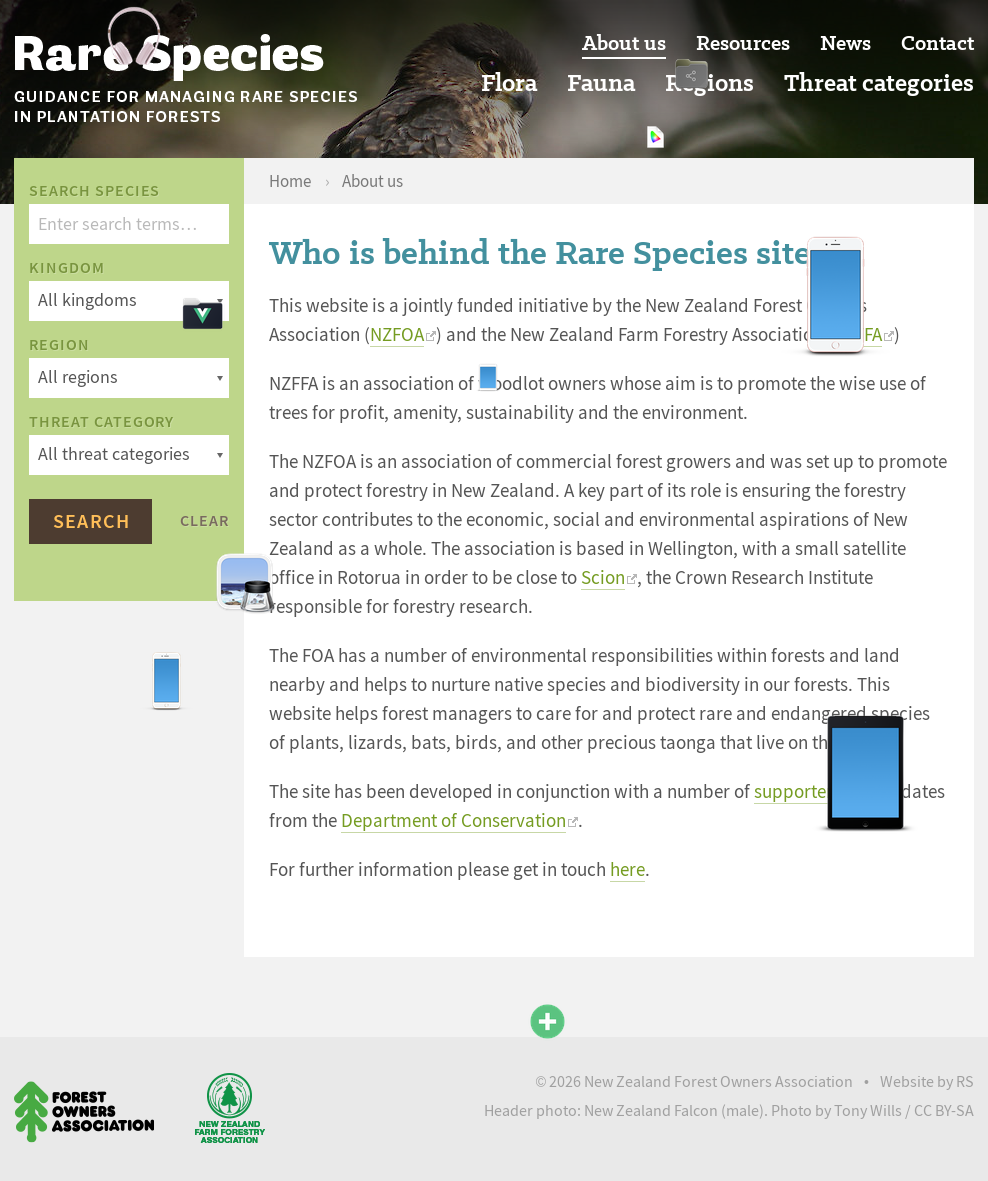 The height and width of the screenshot is (1181, 988). Describe the element at coordinates (202, 314) in the screenshot. I see `open folder containing vue.js project files` at that location.